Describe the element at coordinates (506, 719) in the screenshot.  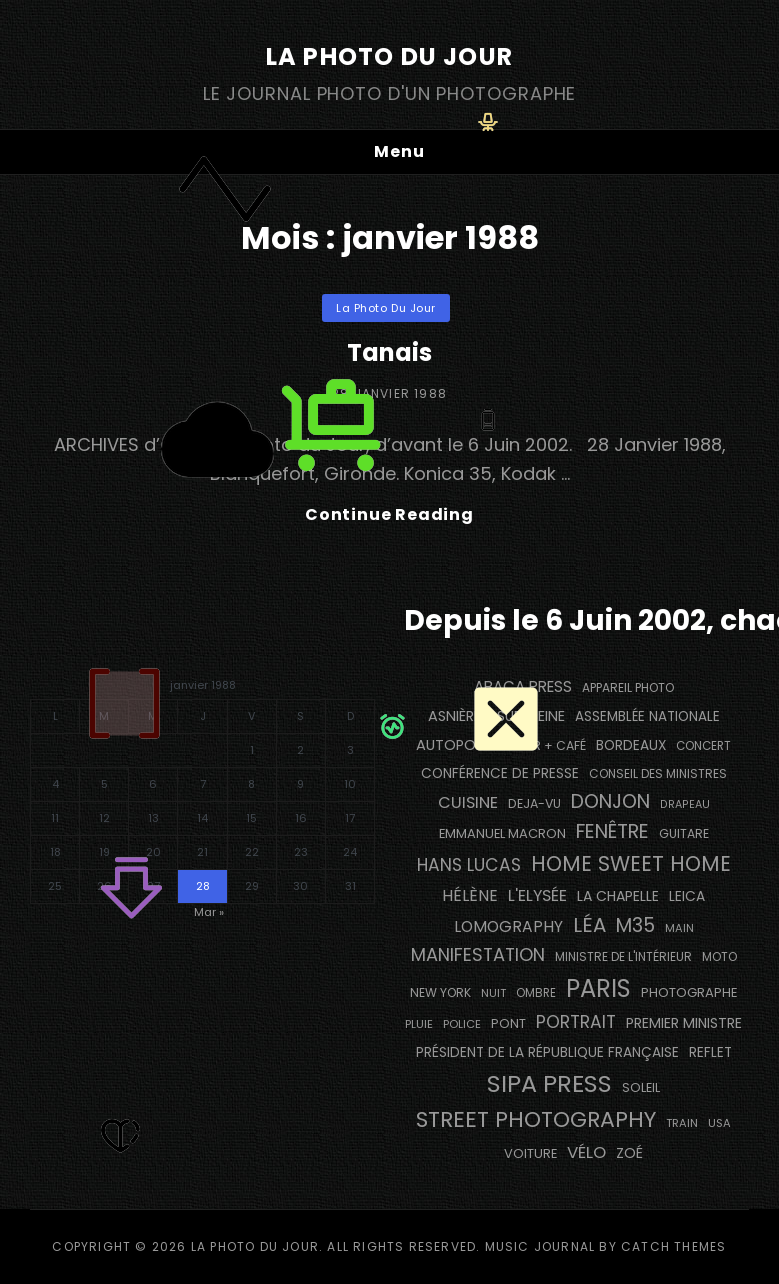
I see `close or dismiss a window` at that location.